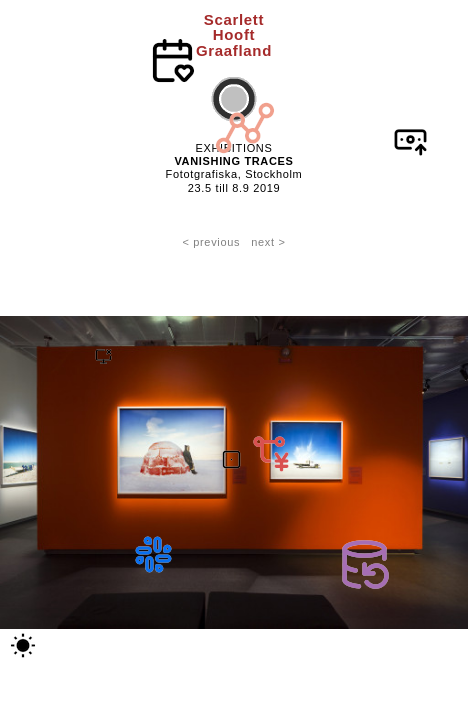 The image size is (468, 720). I want to click on open Slack messaging app, so click(153, 554).